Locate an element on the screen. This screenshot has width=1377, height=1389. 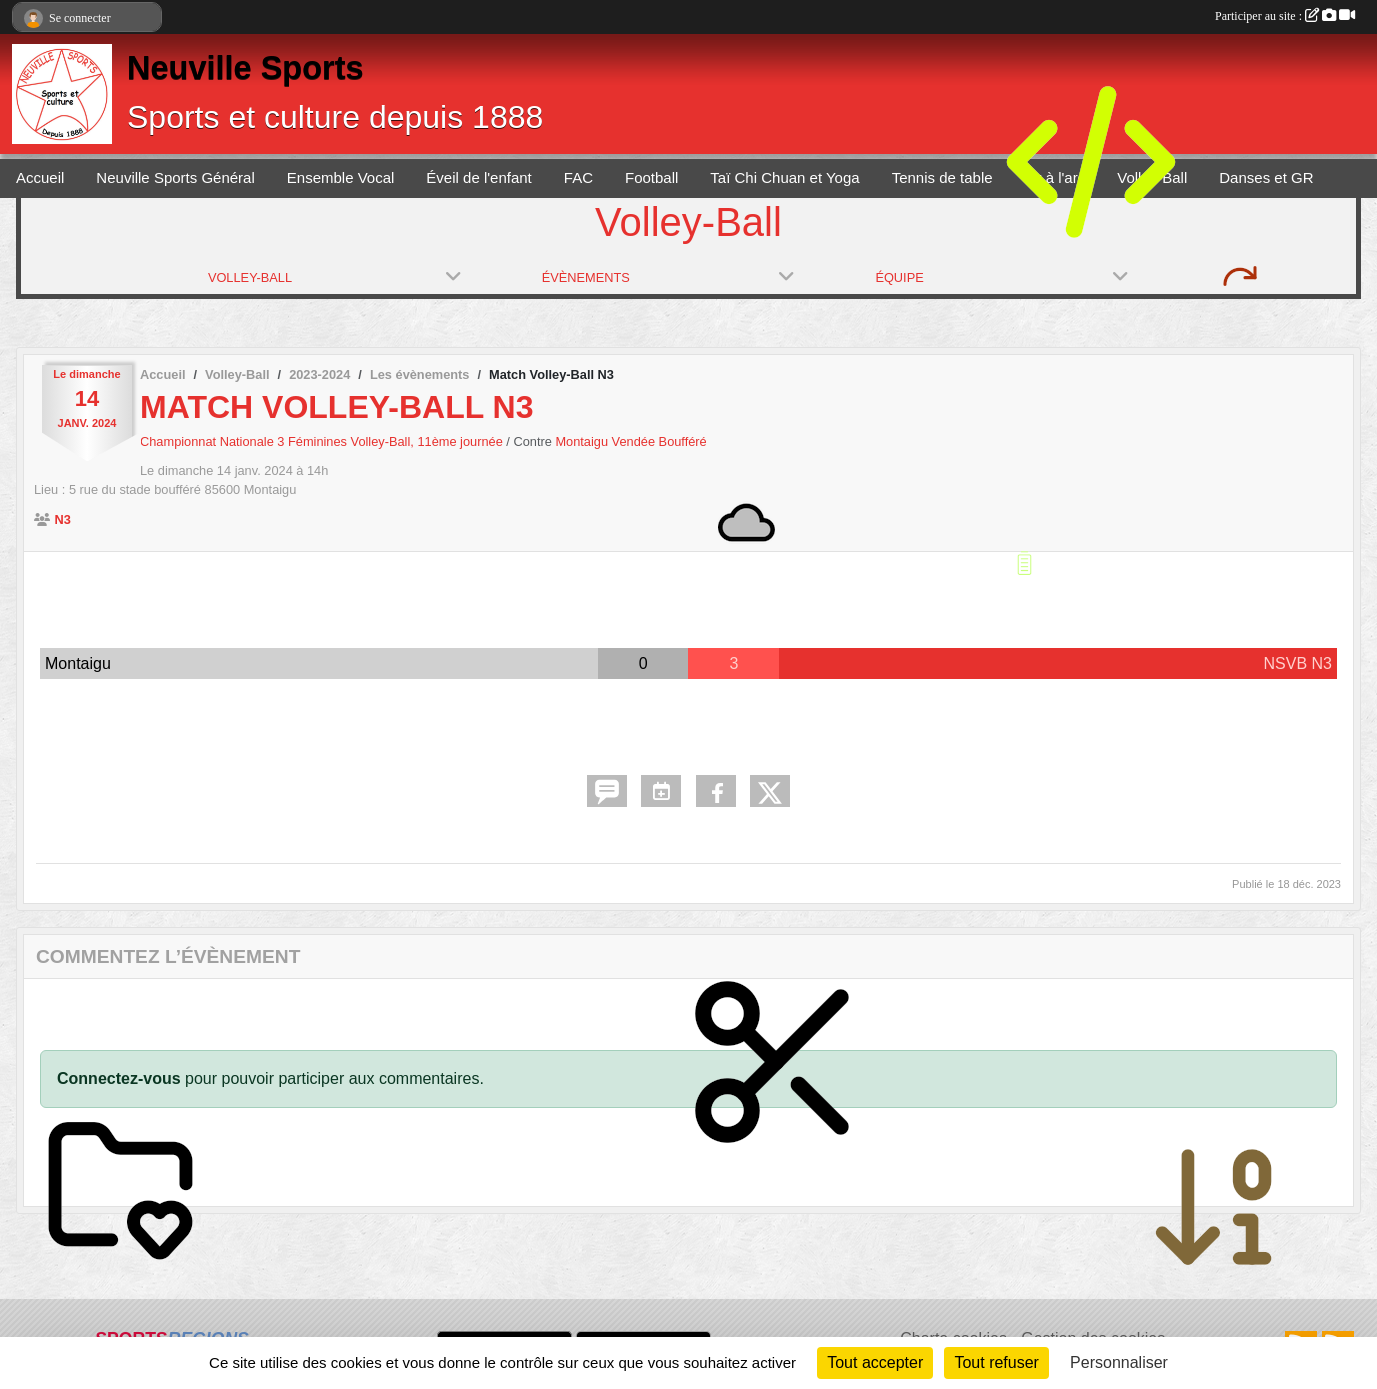
access your favorites folder is located at coordinates (120, 1187).